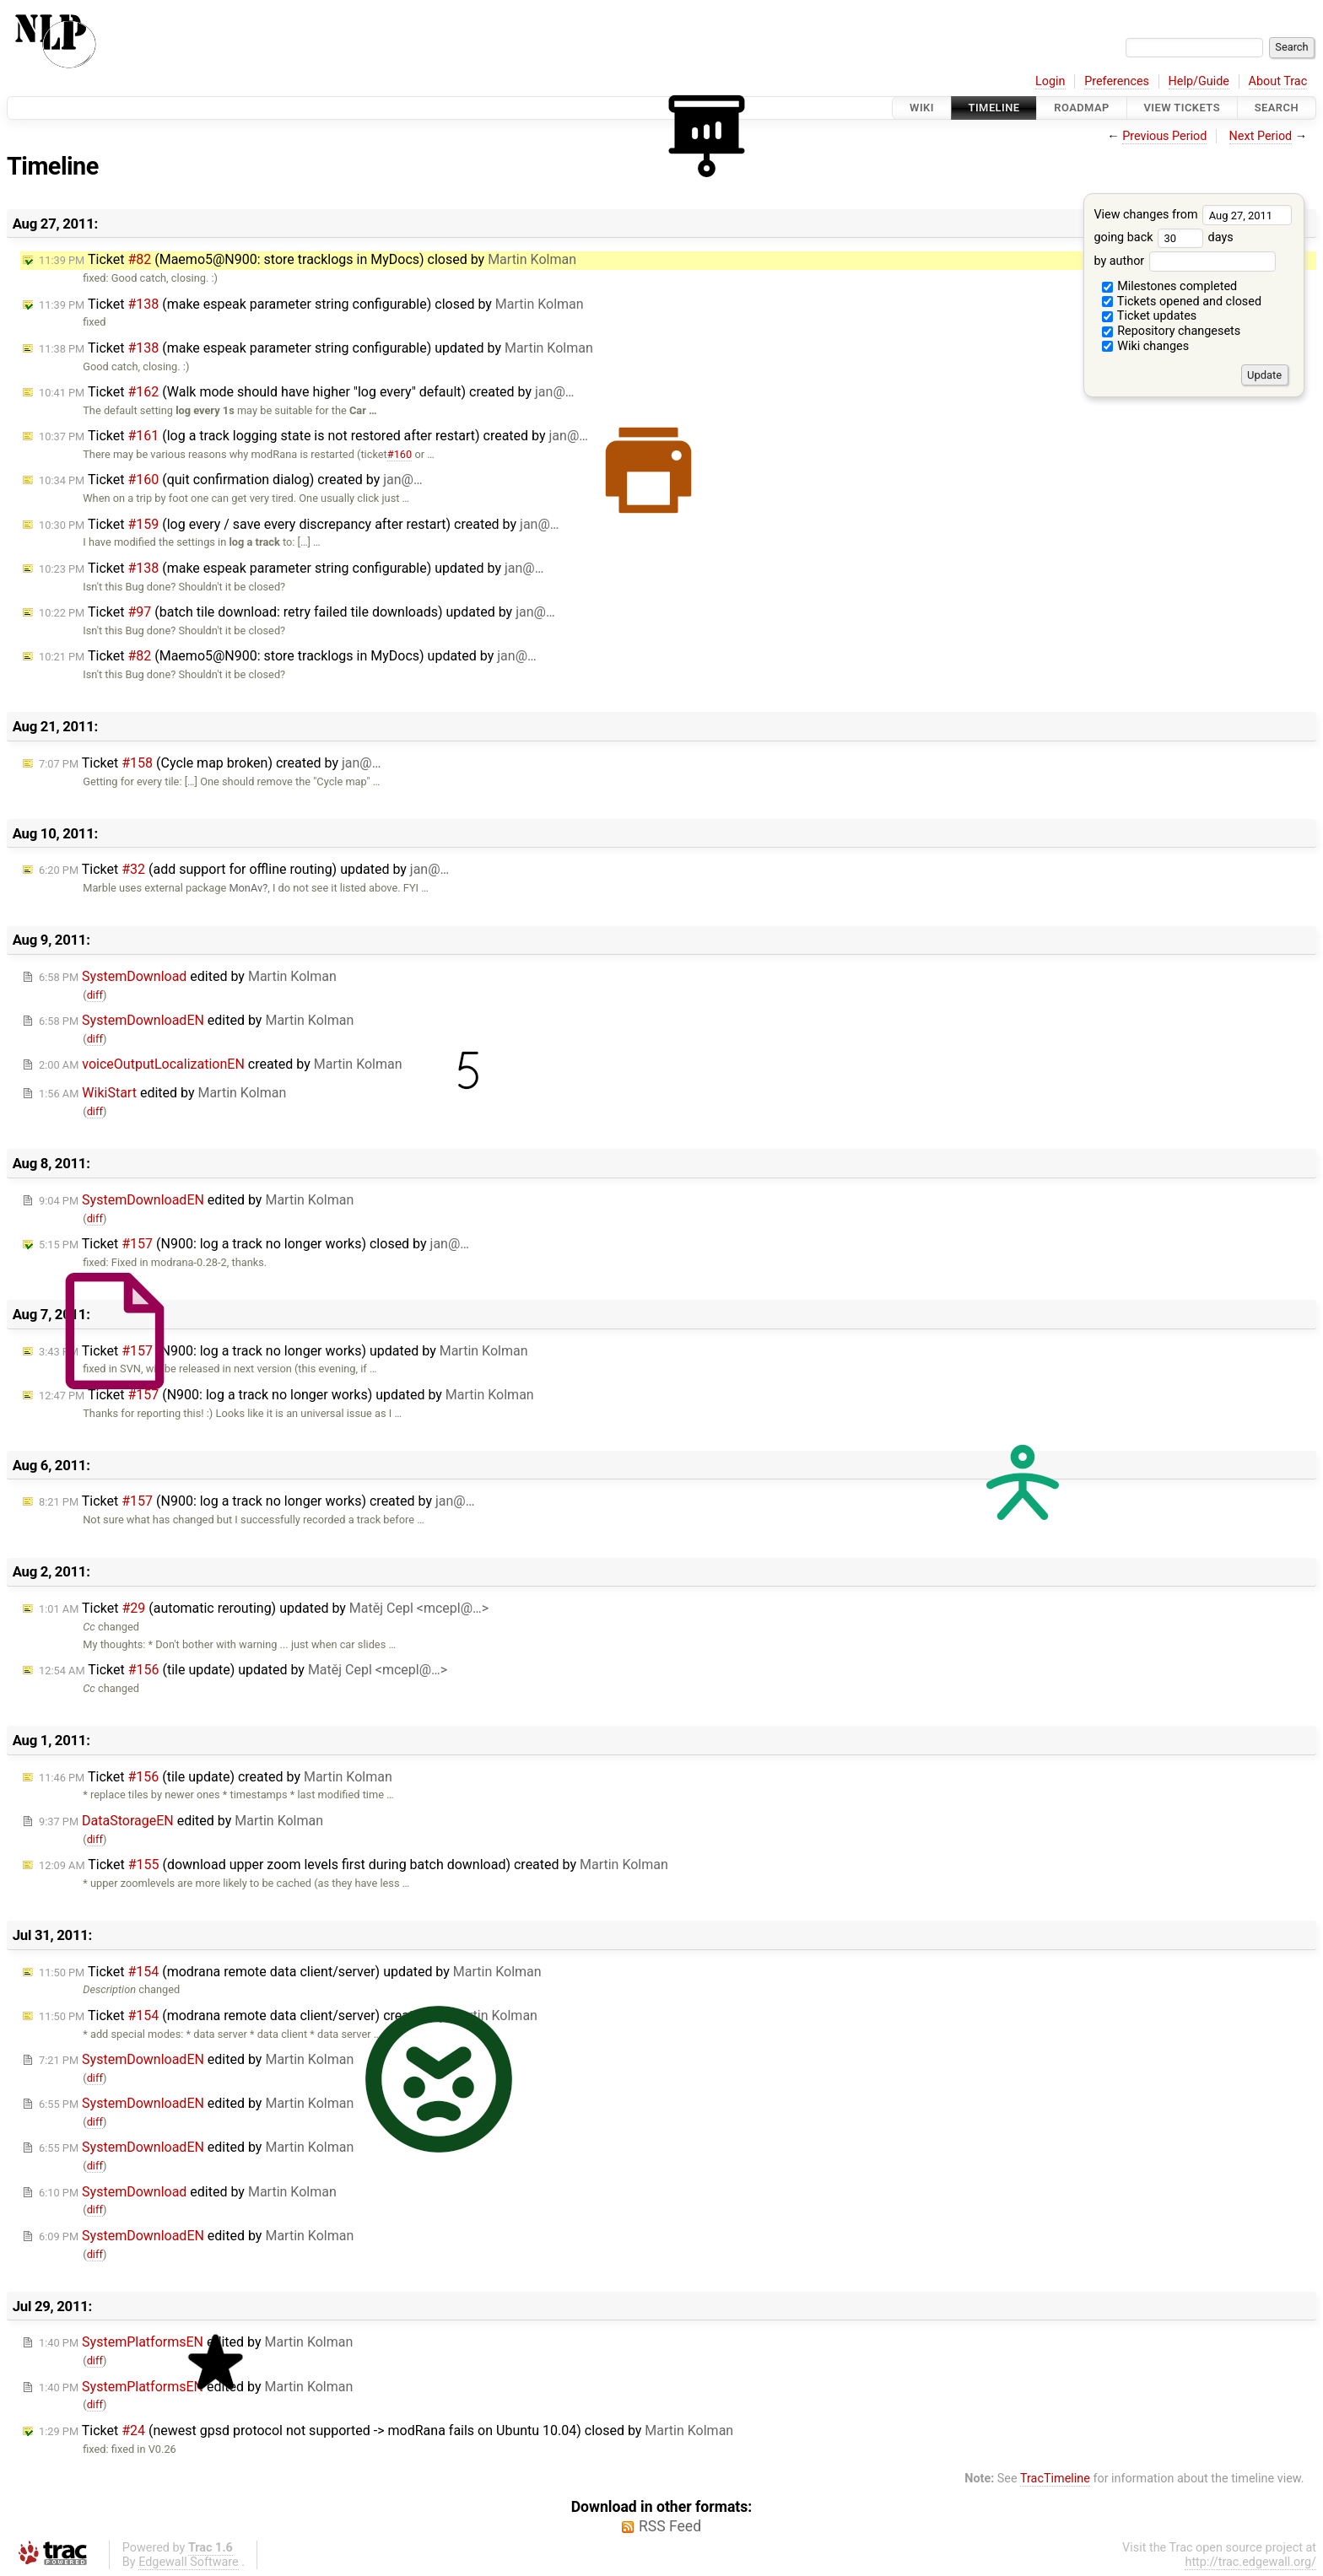  I want to click on view user profile, so click(1023, 1484).